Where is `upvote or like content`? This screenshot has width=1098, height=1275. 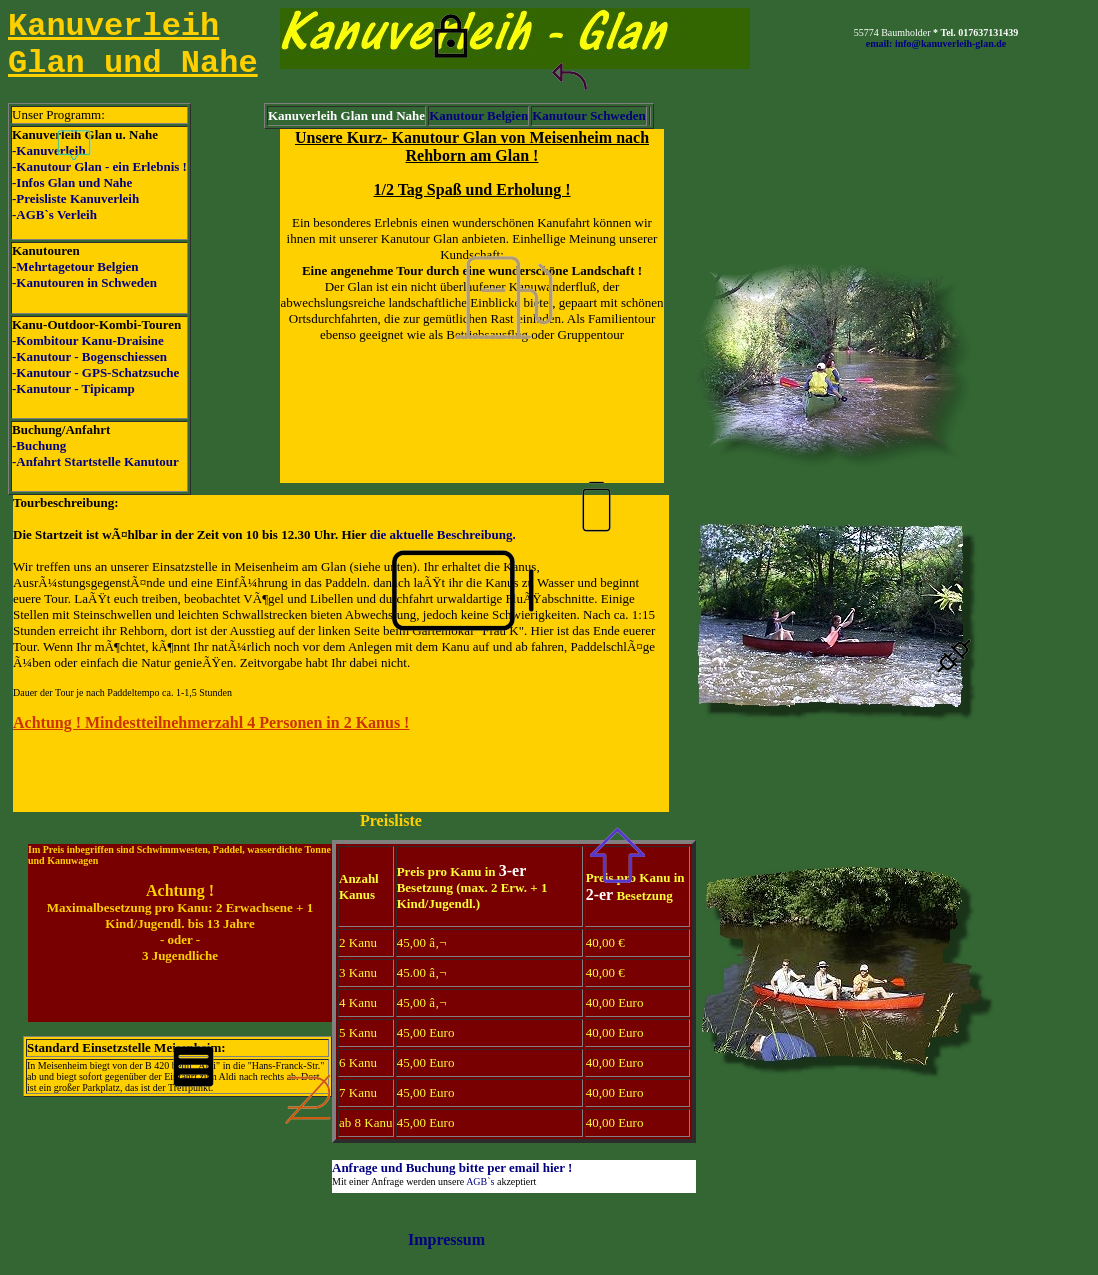
upvote or like content is located at coordinates (617, 857).